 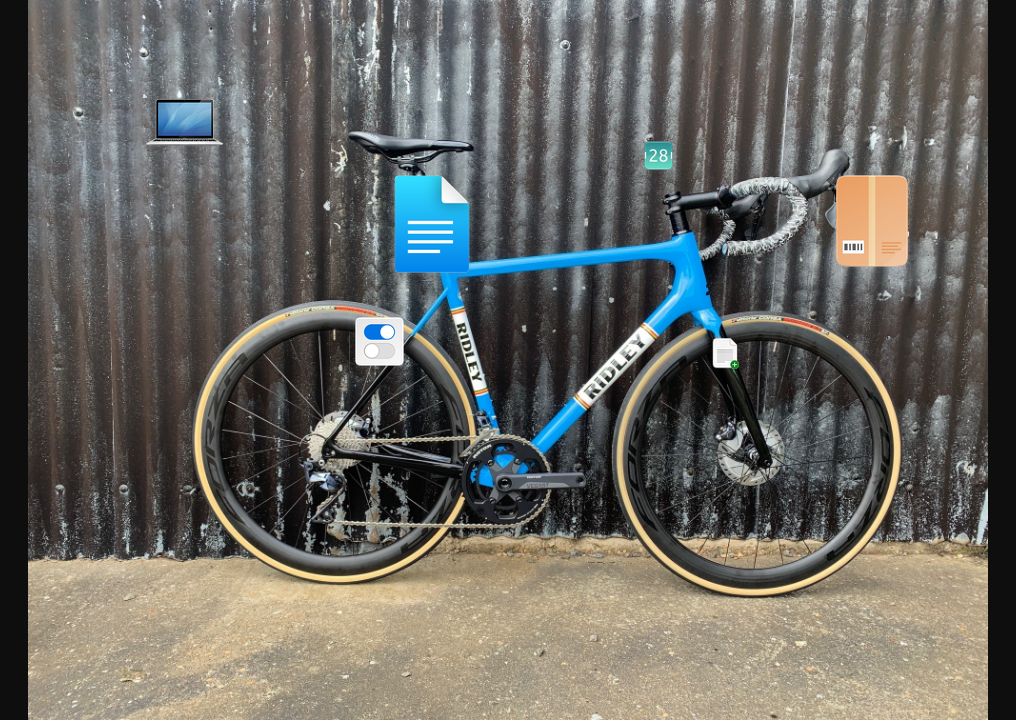 What do you see at coordinates (432, 226) in the screenshot?
I see `open a text document or word processing file` at bounding box center [432, 226].